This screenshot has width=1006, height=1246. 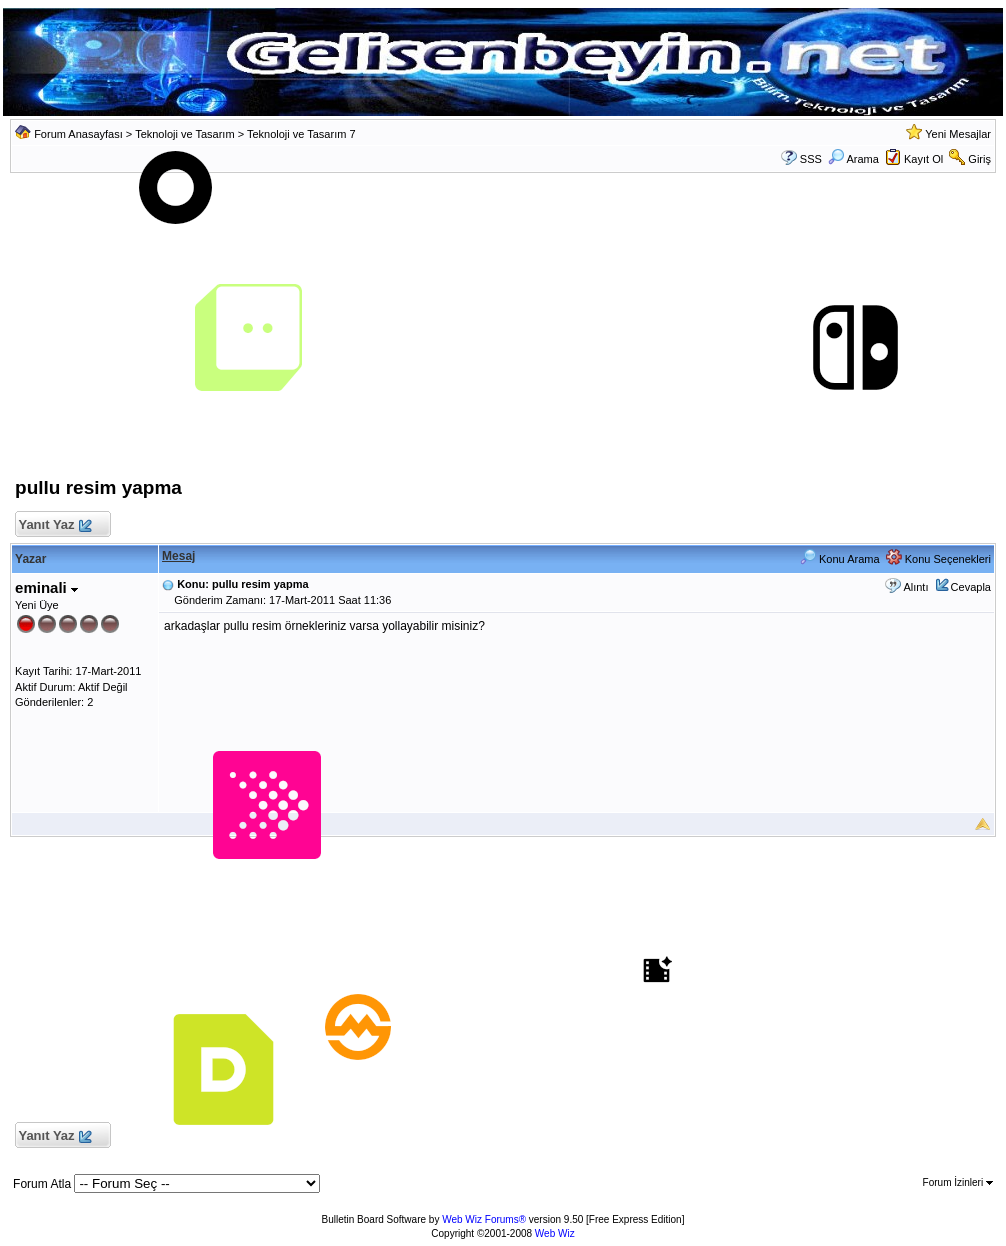 I want to click on shanghai metro official app or website, so click(x=358, y=1027).